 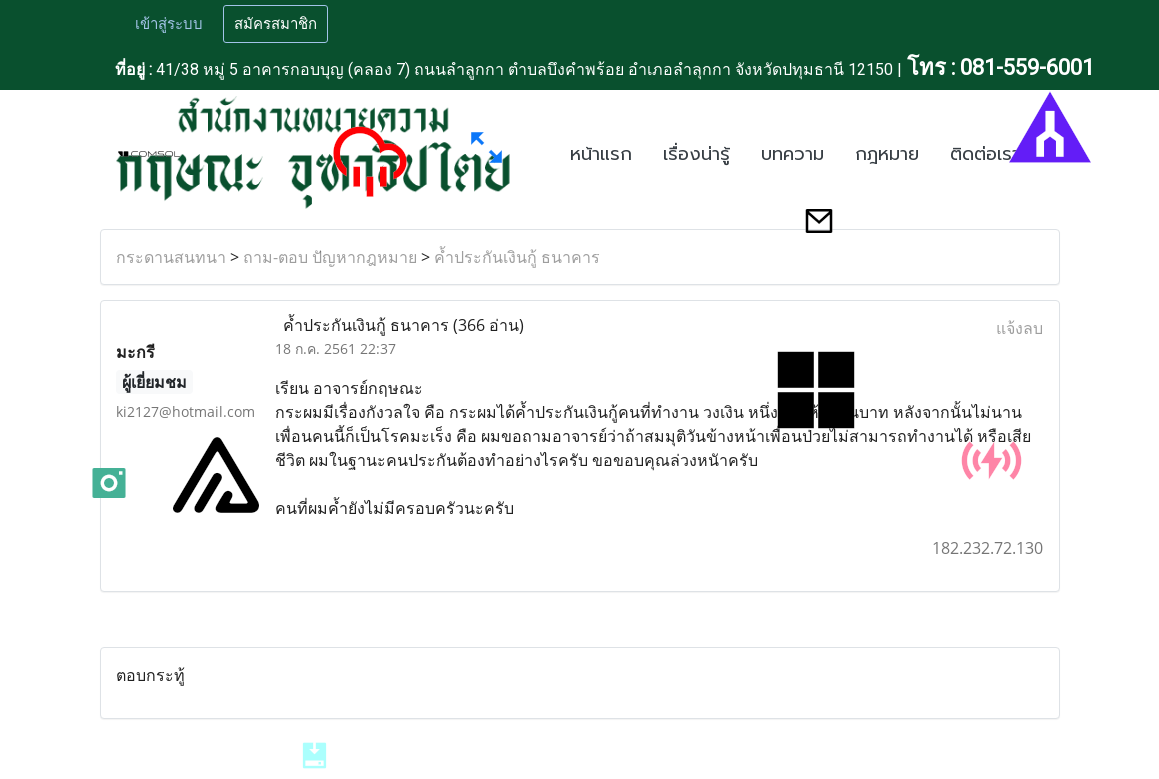 What do you see at coordinates (486, 147) in the screenshot?
I see `expand content to fullscreen` at bounding box center [486, 147].